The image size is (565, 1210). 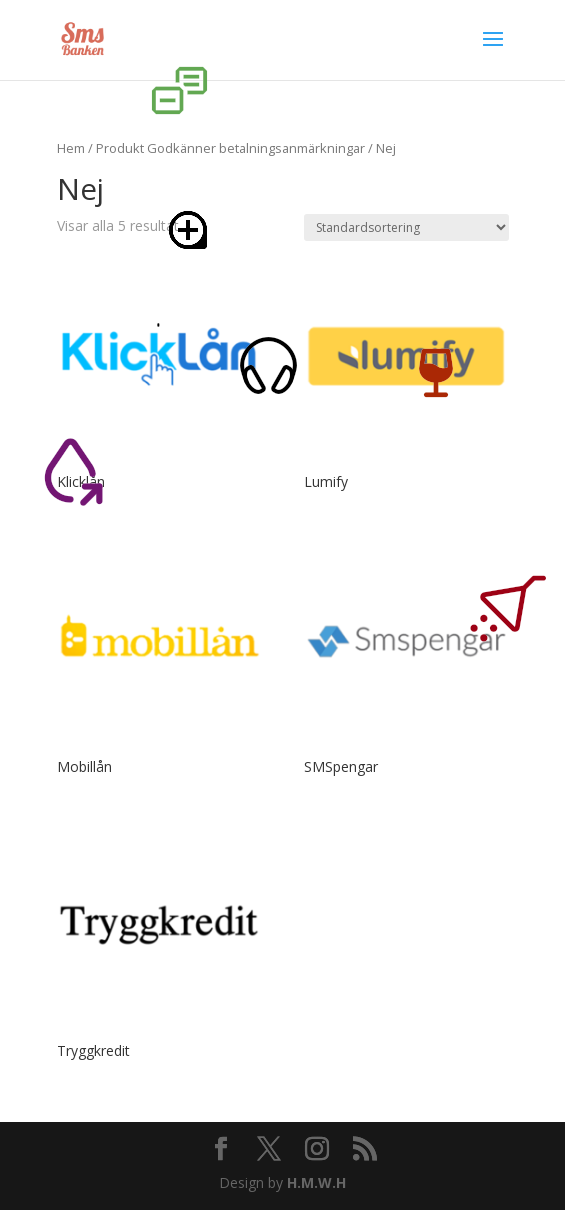 What do you see at coordinates (268, 365) in the screenshot?
I see `contact customer support` at bounding box center [268, 365].